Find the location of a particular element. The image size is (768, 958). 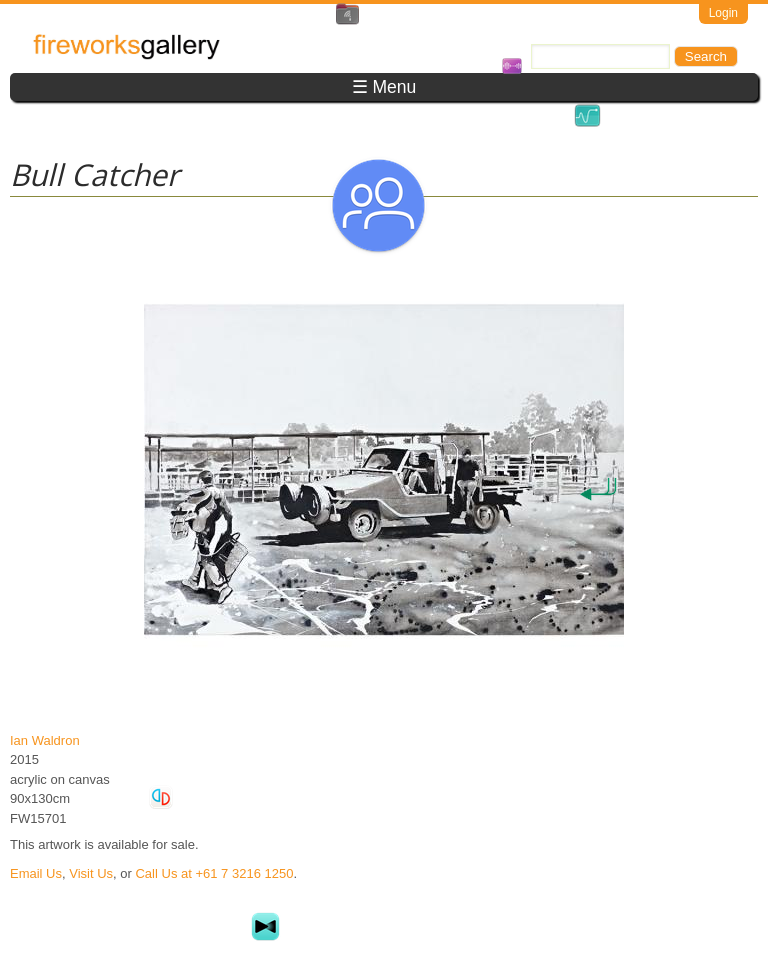

open insync cloud sync folder is located at coordinates (347, 13).